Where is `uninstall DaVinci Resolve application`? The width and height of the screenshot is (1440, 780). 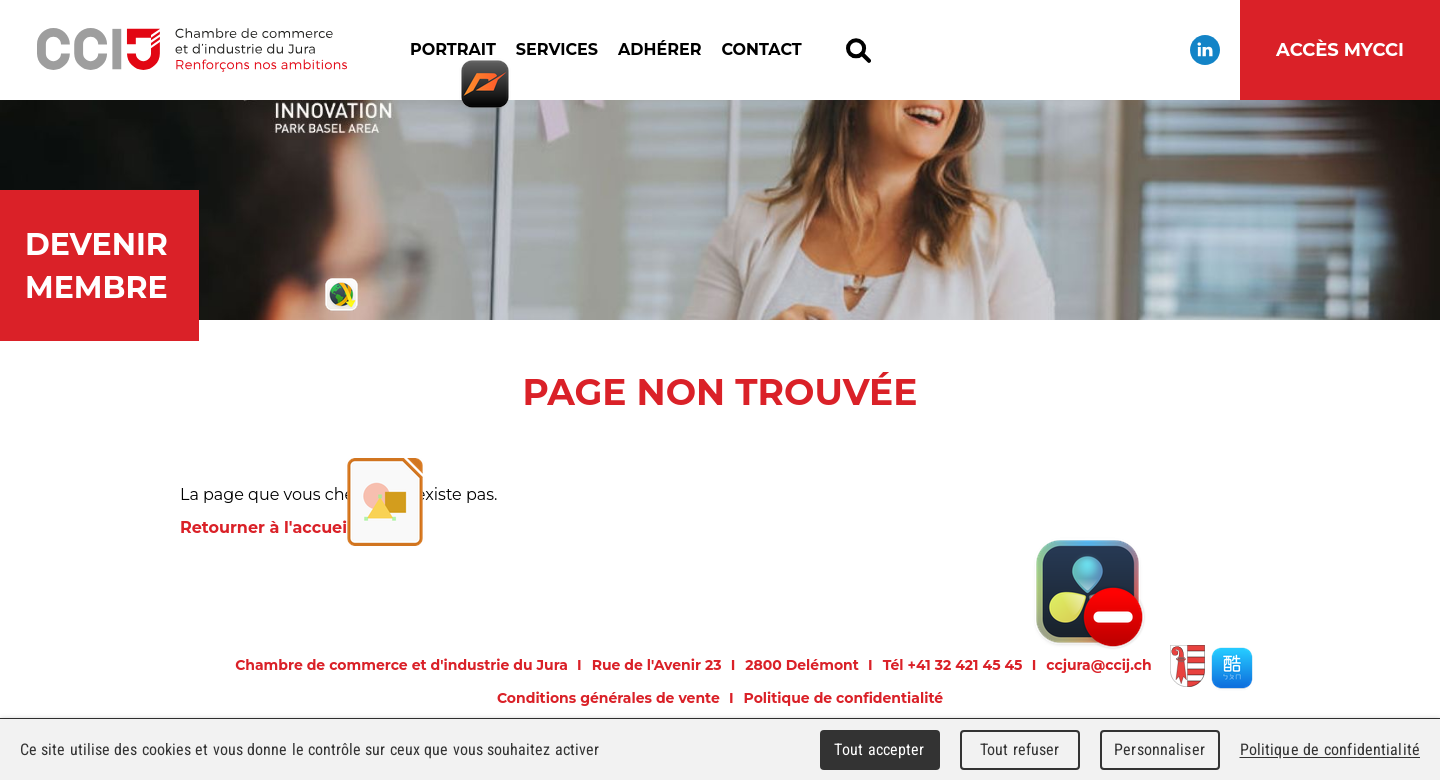
uninstall DaVinci Resolve application is located at coordinates (1087, 591).